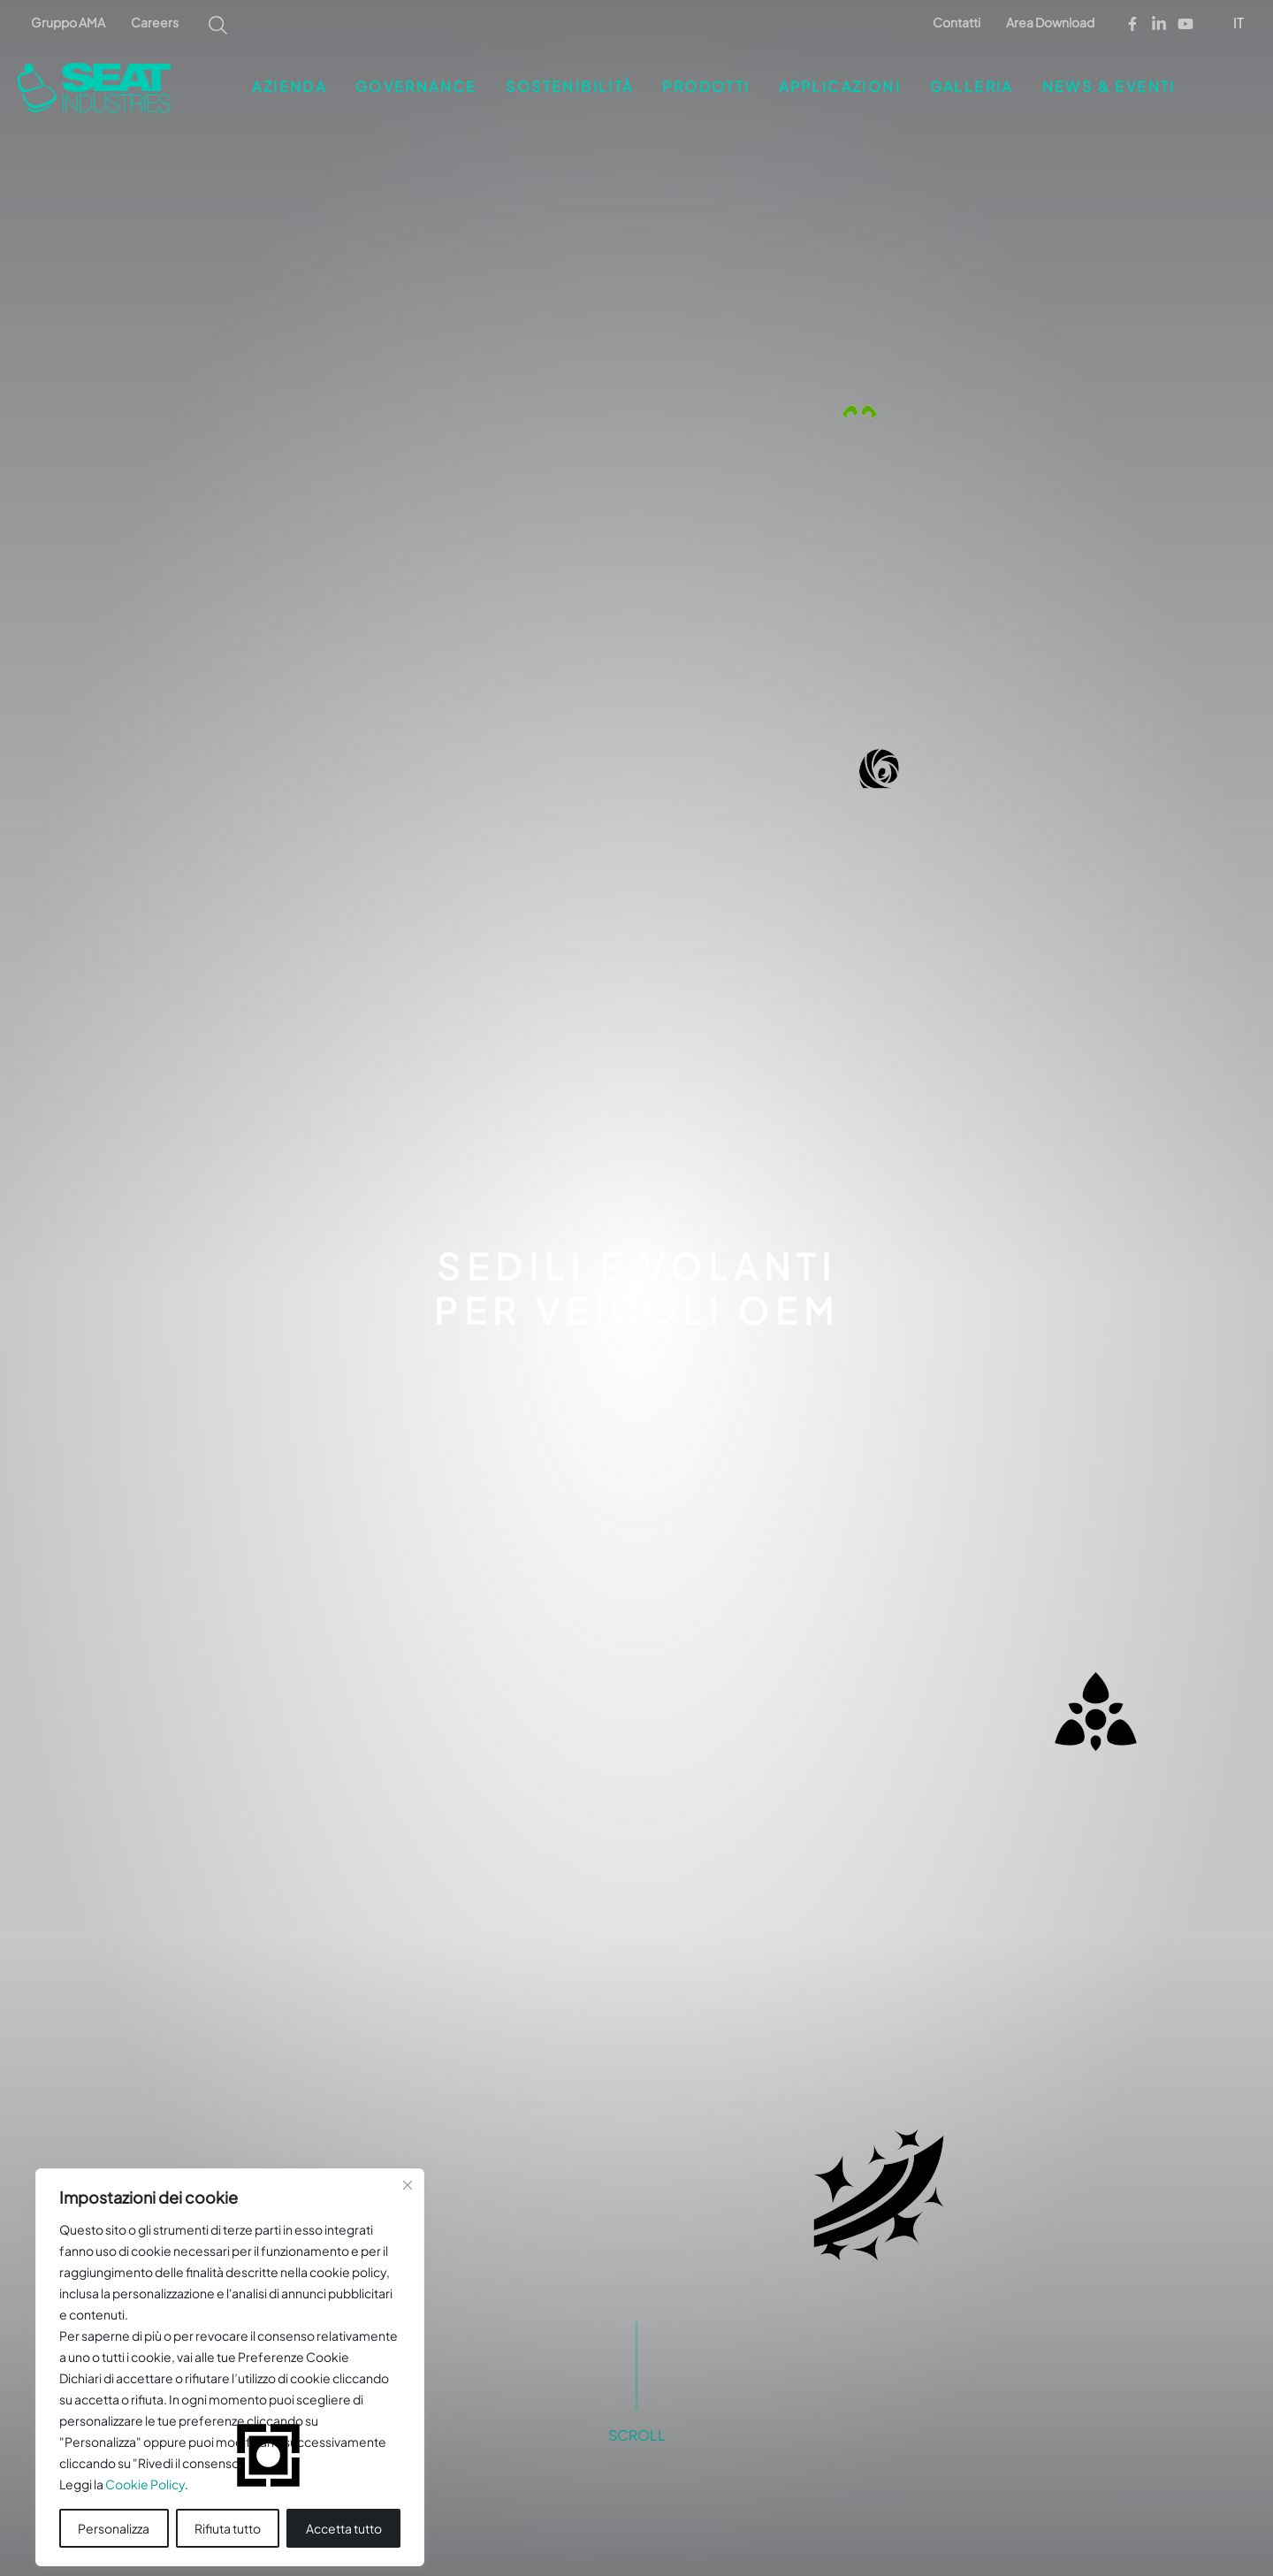 This screenshot has width=1273, height=2576. I want to click on indicates a worried or anxious state, so click(859, 413).